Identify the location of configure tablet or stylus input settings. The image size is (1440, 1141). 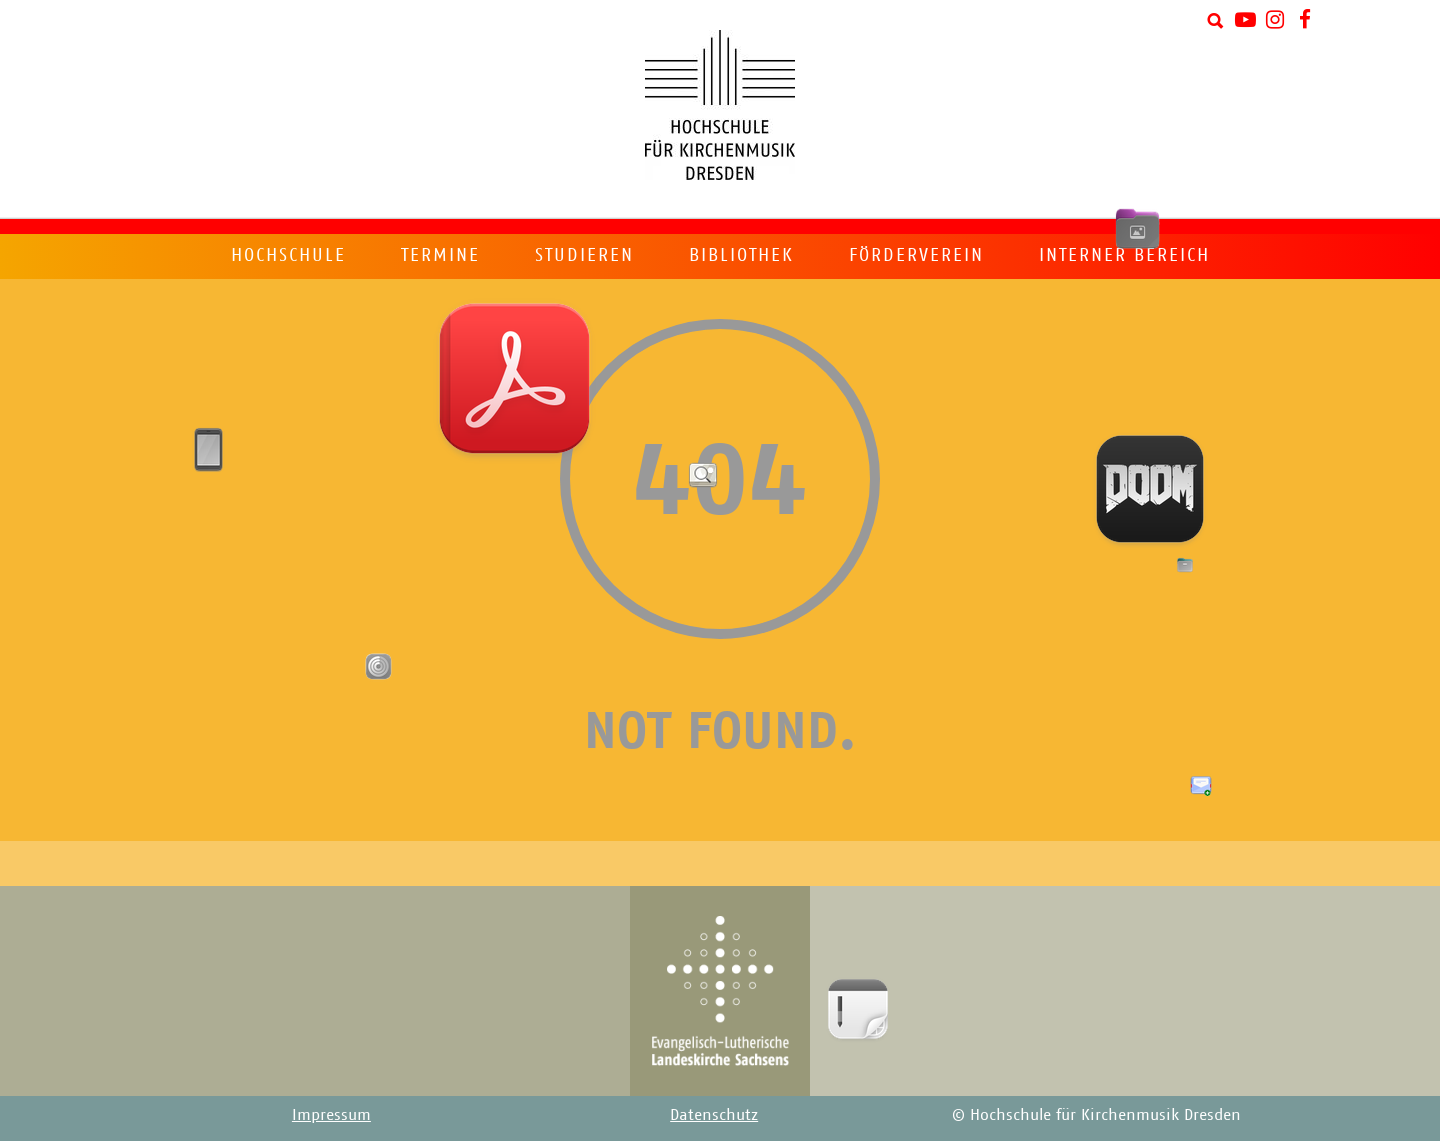
(858, 1009).